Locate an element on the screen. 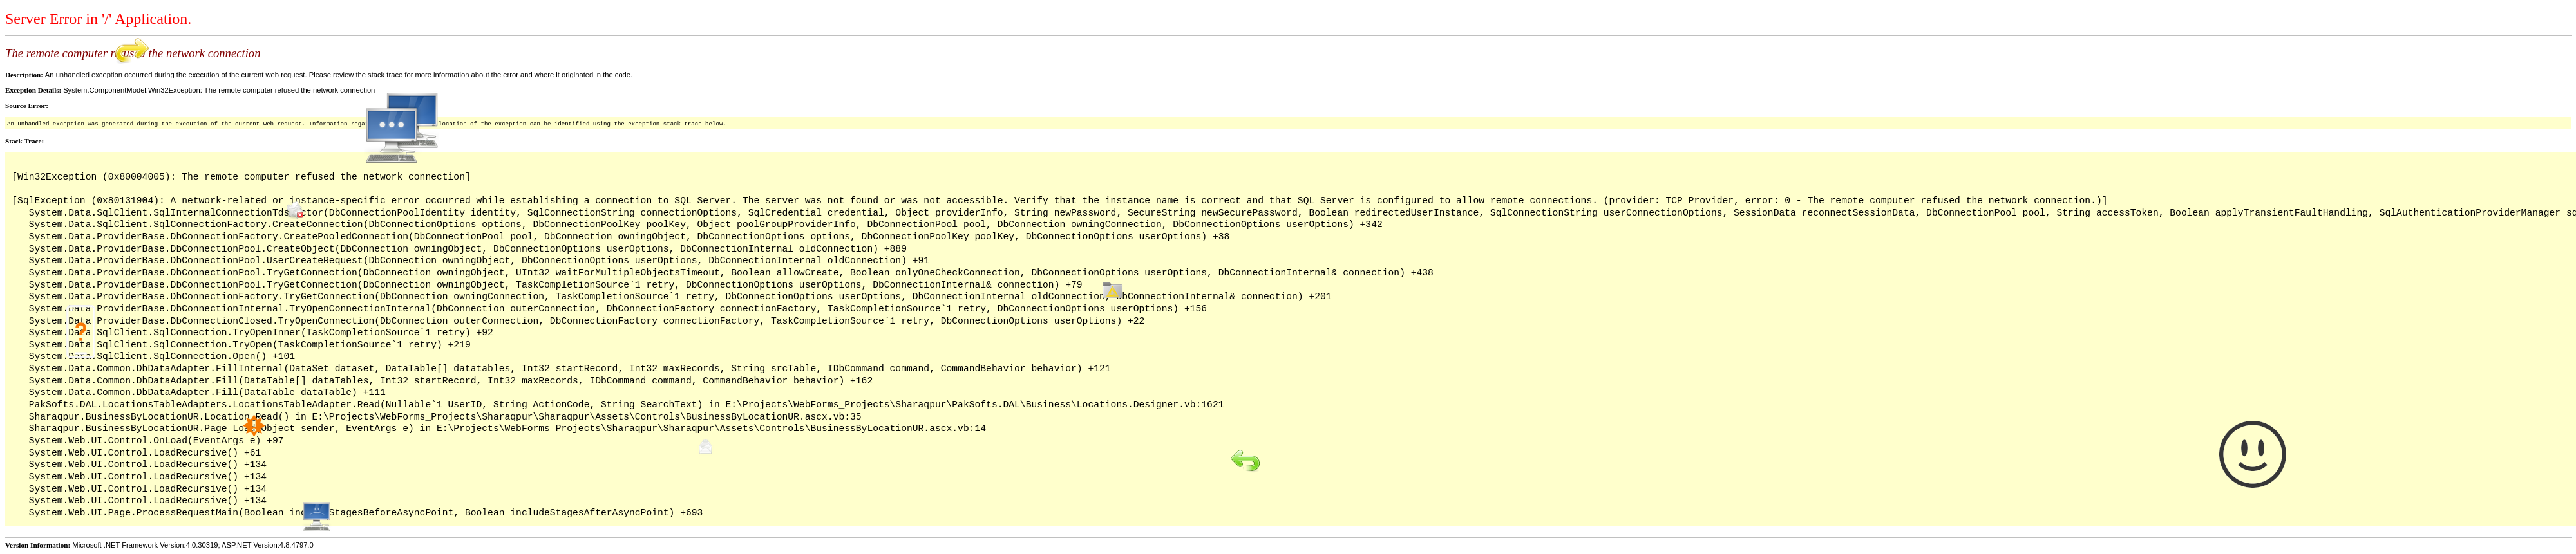 The height and width of the screenshot is (554, 2576). indicates a critical software update is available is located at coordinates (254, 425).